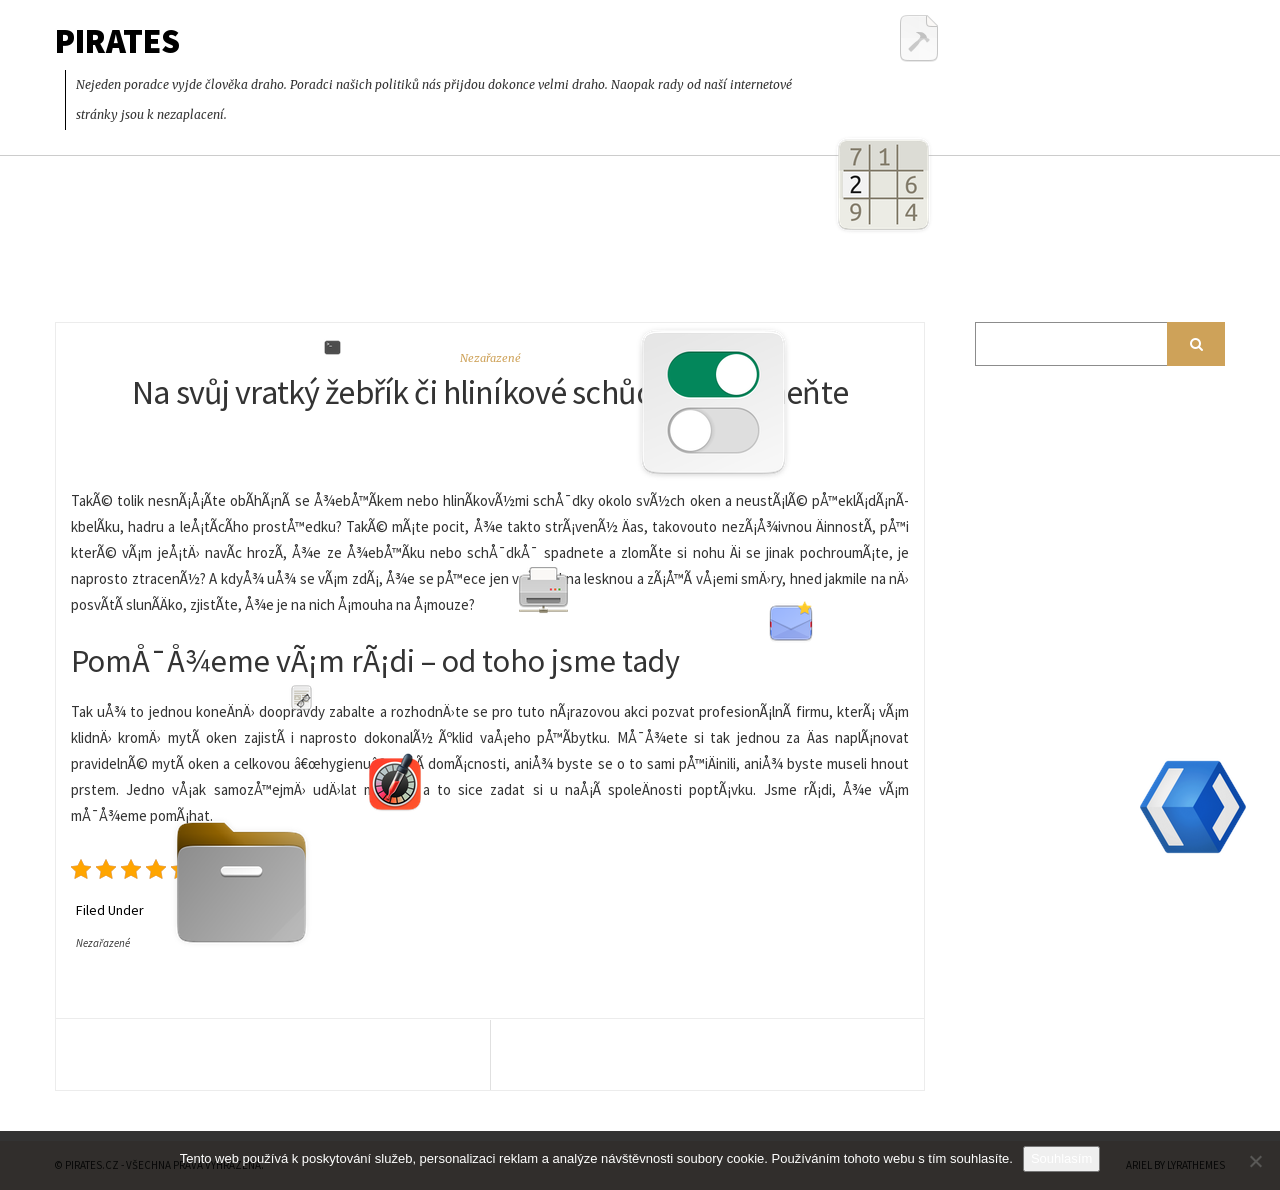  What do you see at coordinates (883, 184) in the screenshot?
I see `open sudoku puzzle game` at bounding box center [883, 184].